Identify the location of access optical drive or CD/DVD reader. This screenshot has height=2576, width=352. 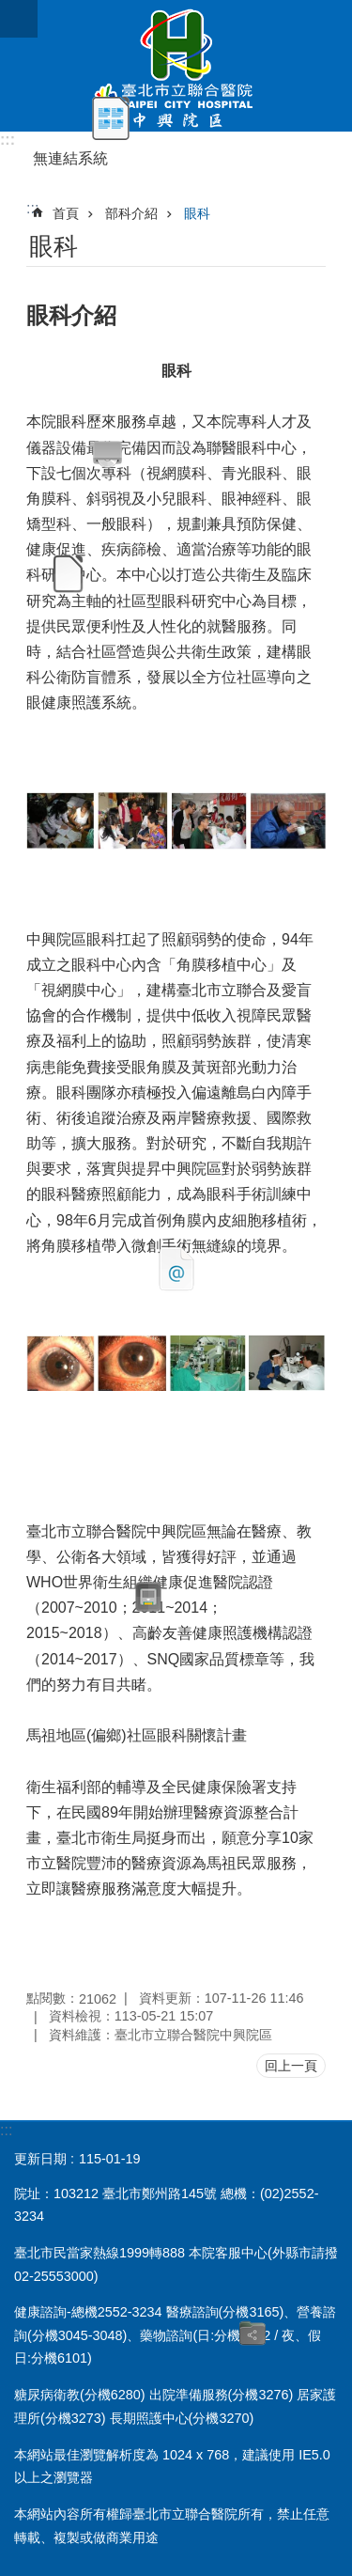
(107, 452).